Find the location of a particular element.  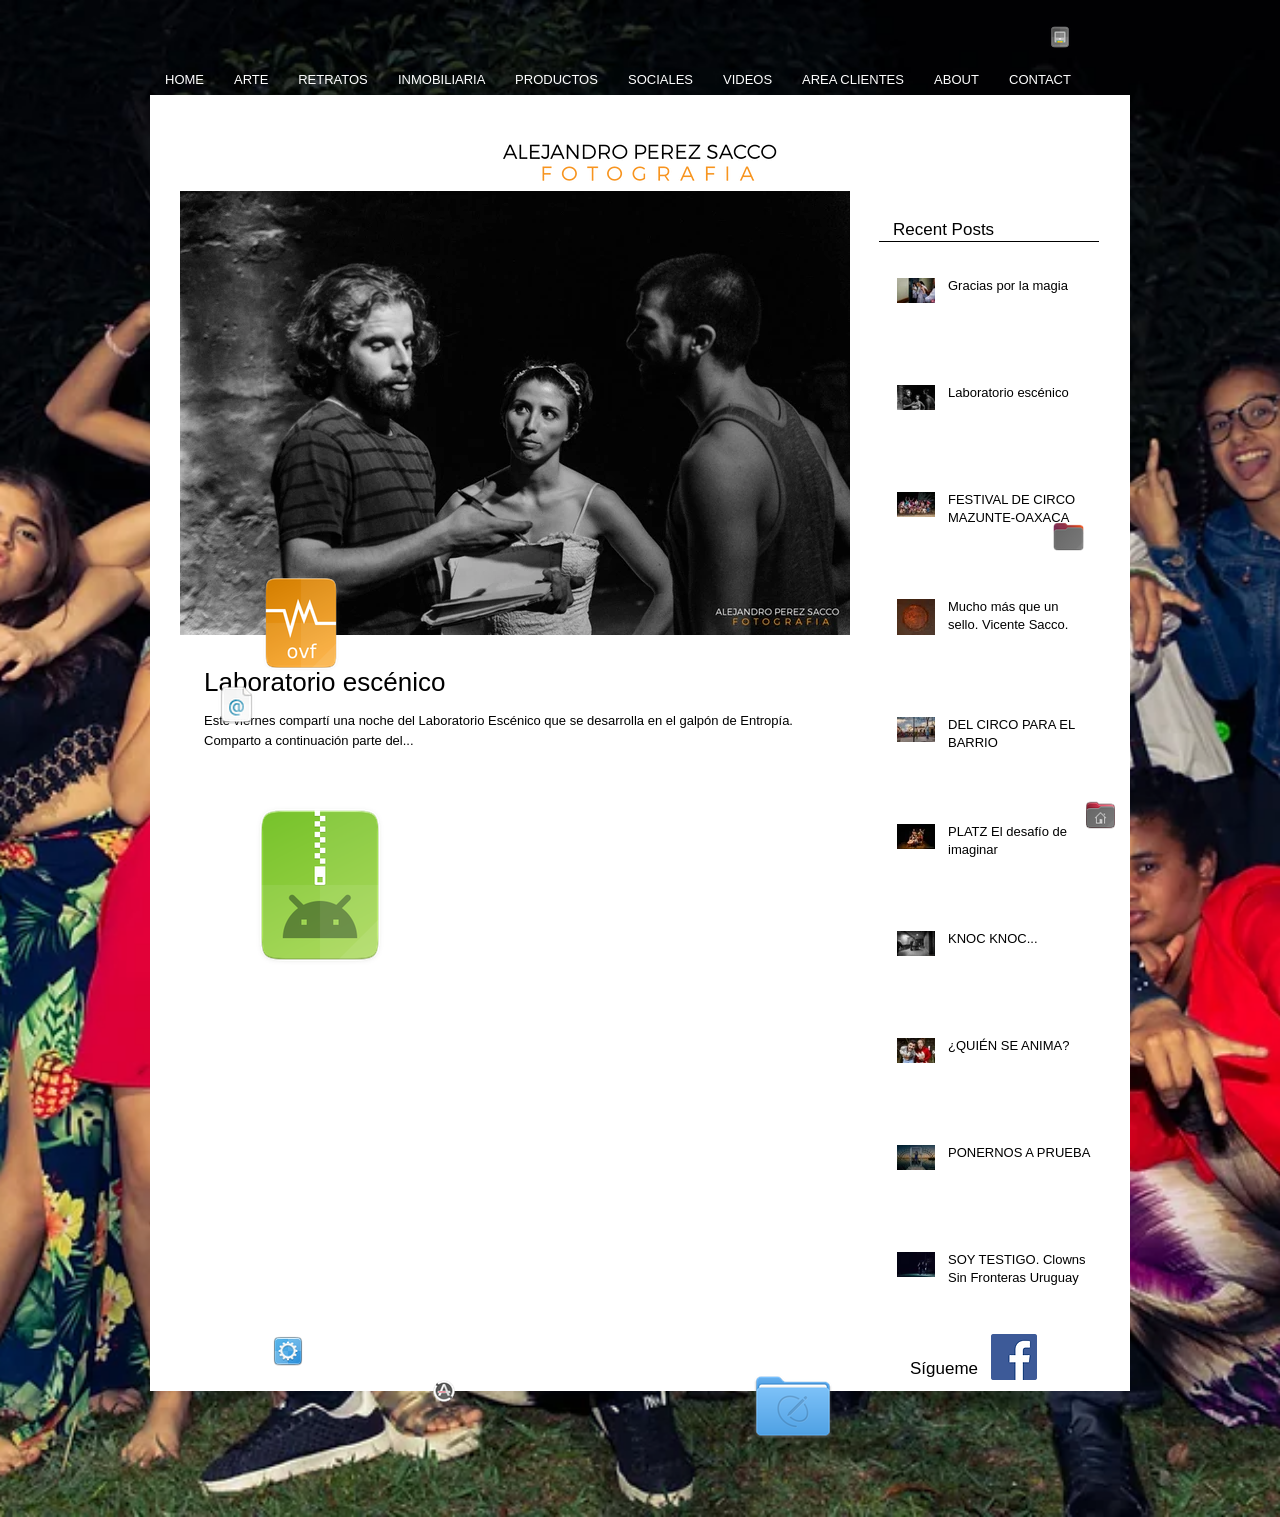

open file folder is located at coordinates (1068, 536).